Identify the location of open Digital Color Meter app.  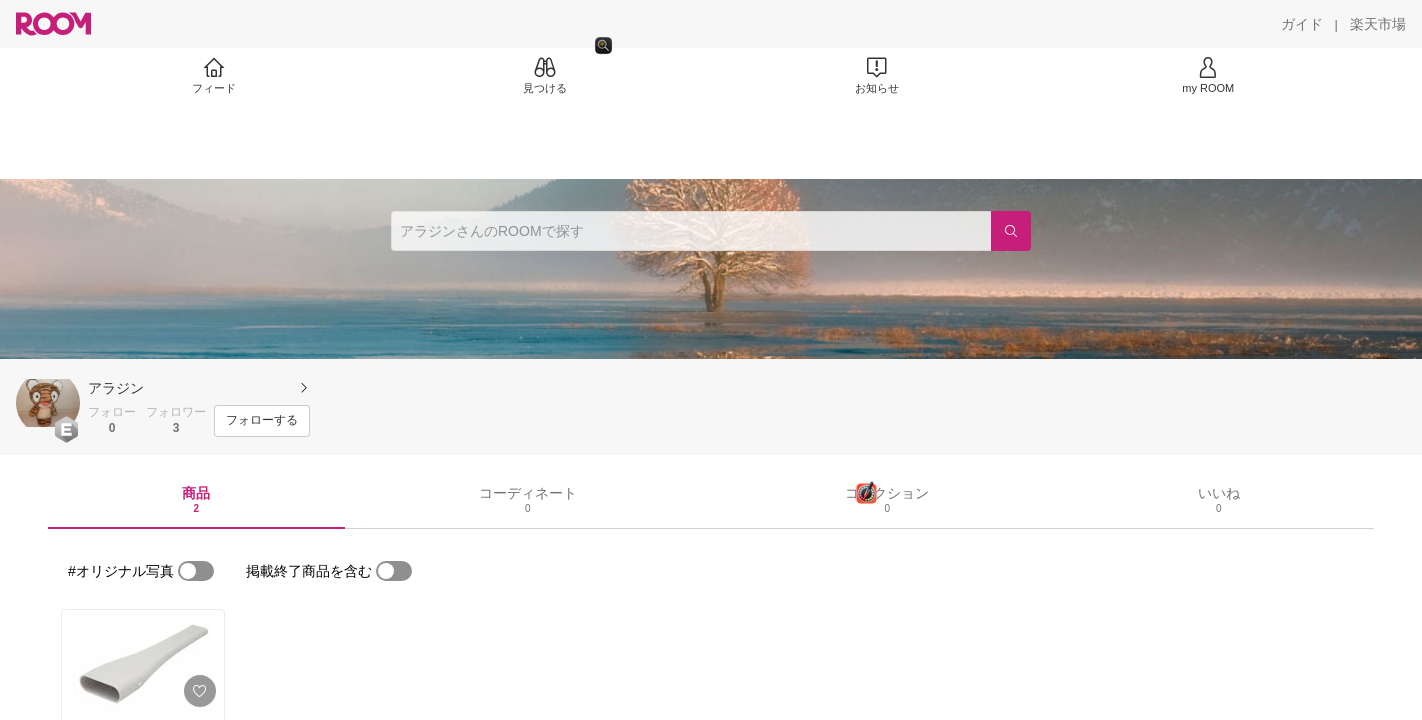
(866, 493).